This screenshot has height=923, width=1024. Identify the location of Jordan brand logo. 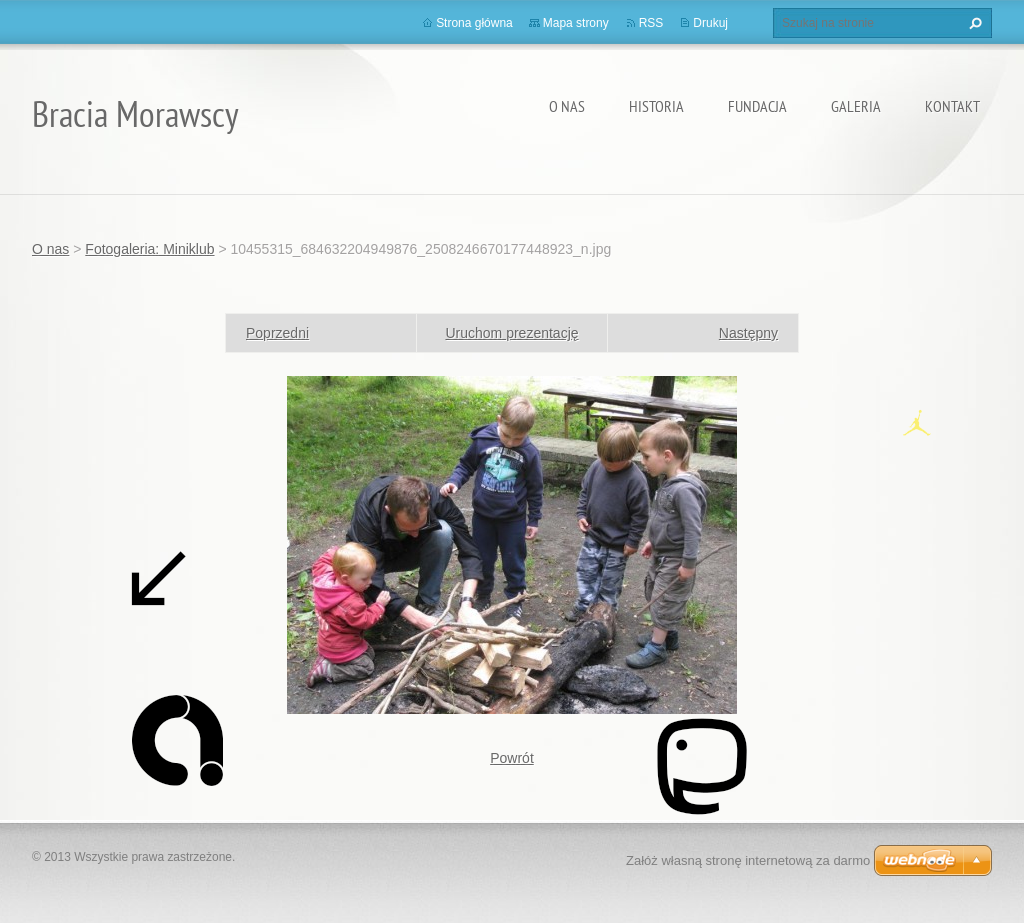
(917, 423).